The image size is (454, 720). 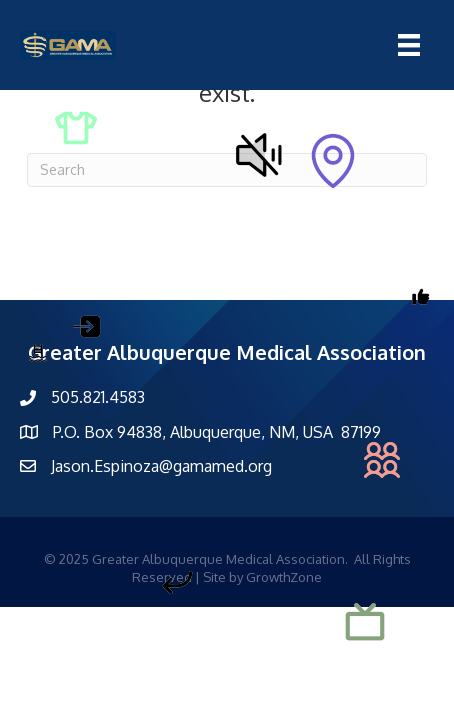 What do you see at coordinates (421, 297) in the screenshot?
I see `like or upvote content` at bounding box center [421, 297].